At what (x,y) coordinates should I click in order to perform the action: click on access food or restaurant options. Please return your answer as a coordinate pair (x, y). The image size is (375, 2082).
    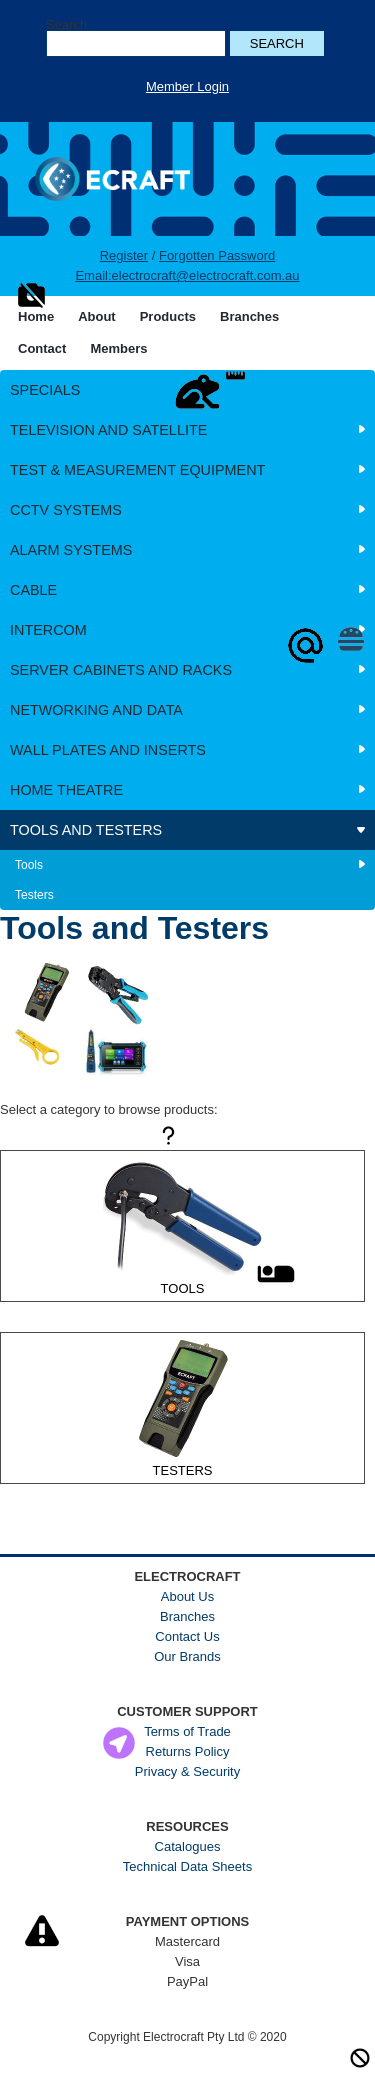
    Looking at the image, I should click on (351, 639).